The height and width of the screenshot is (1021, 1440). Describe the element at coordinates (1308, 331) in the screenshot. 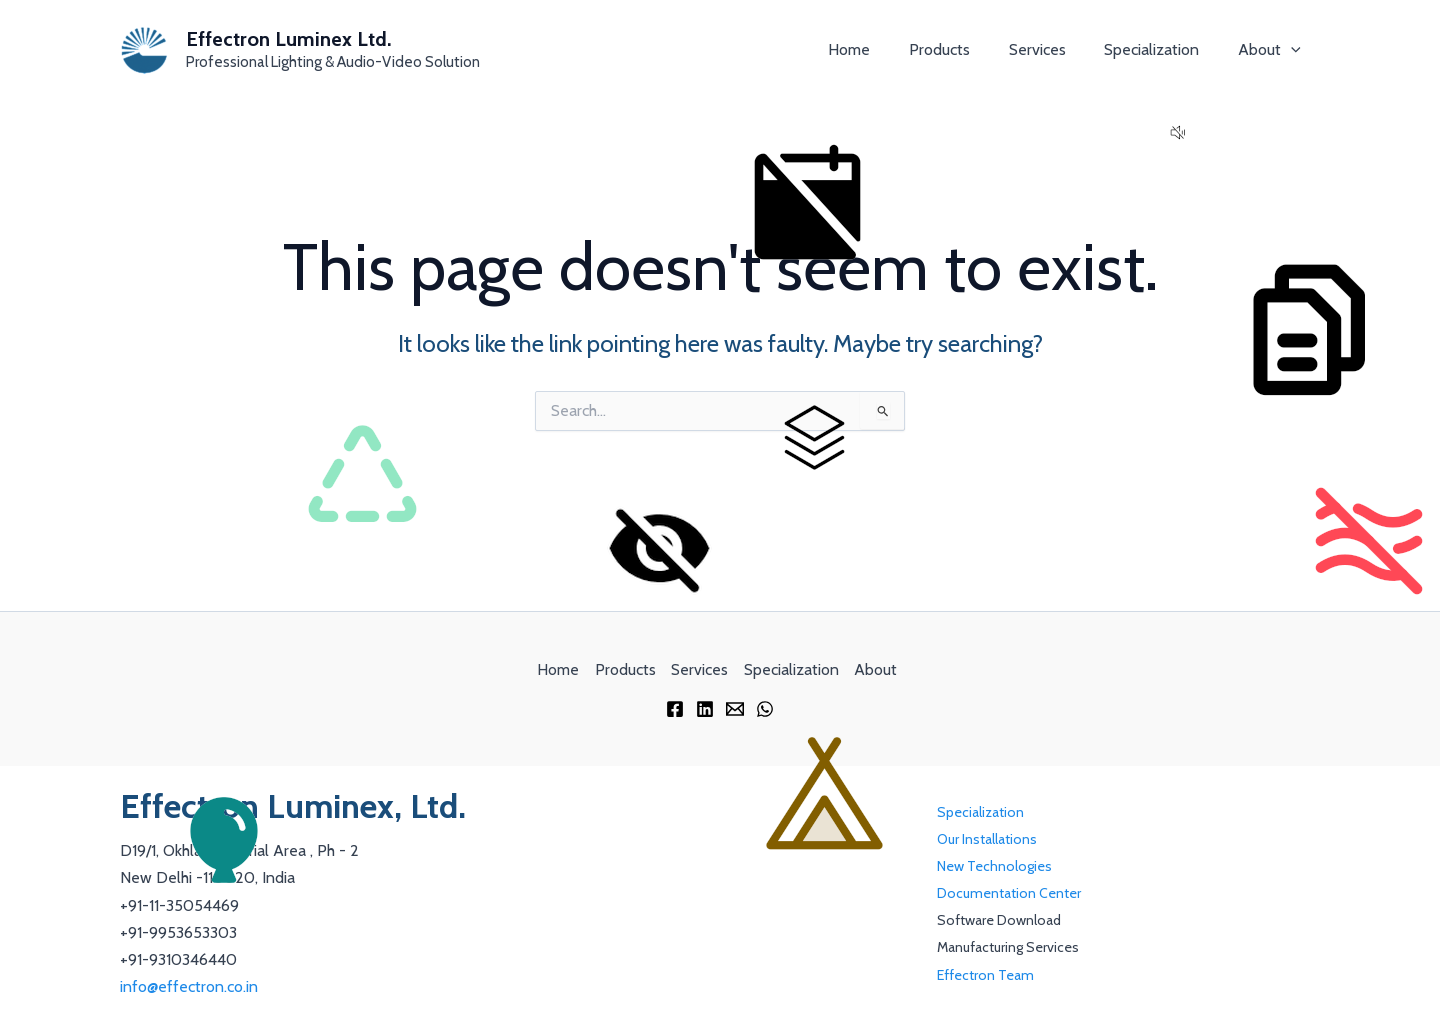

I see `view all files` at that location.